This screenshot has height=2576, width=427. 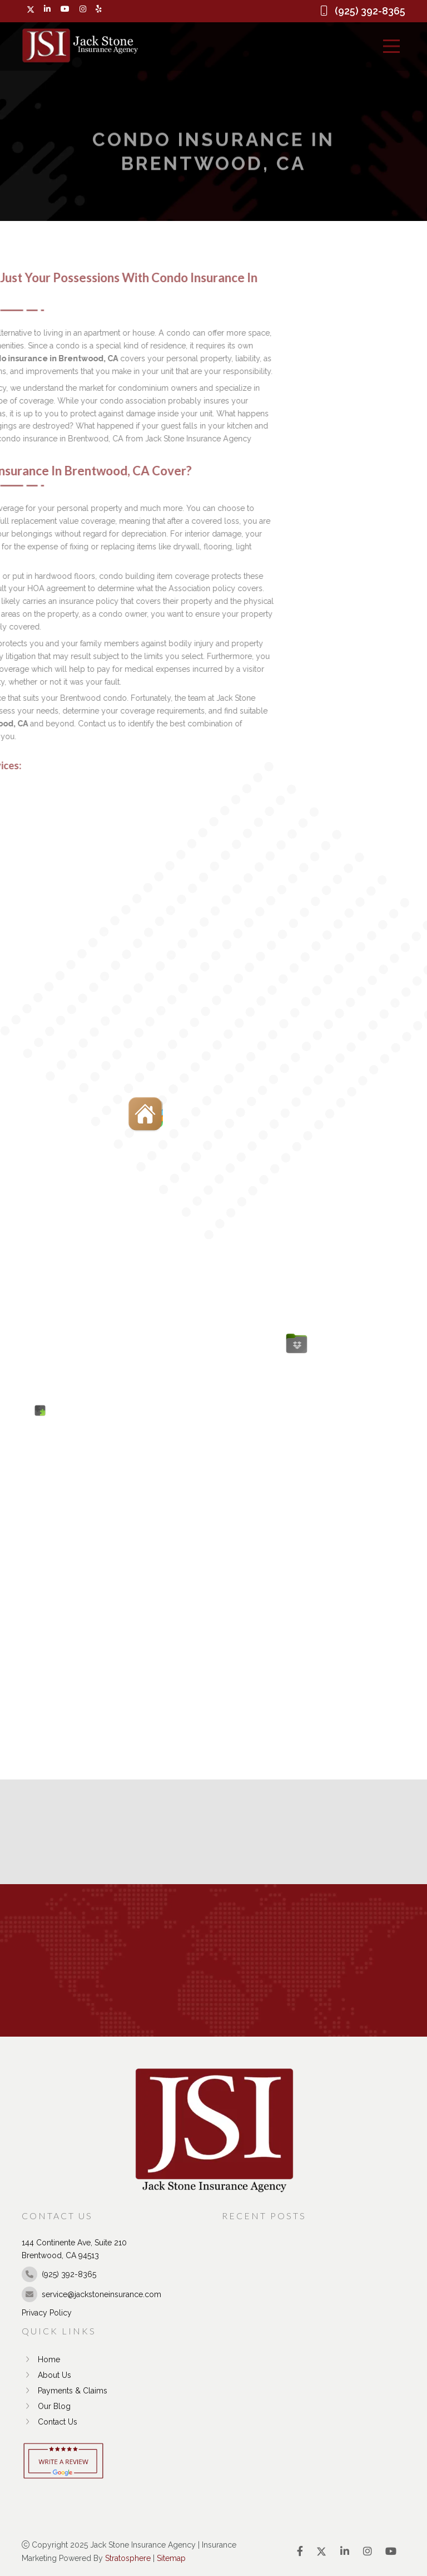 What do you see at coordinates (40, 1410) in the screenshot?
I see `open browser extensions manager` at bounding box center [40, 1410].